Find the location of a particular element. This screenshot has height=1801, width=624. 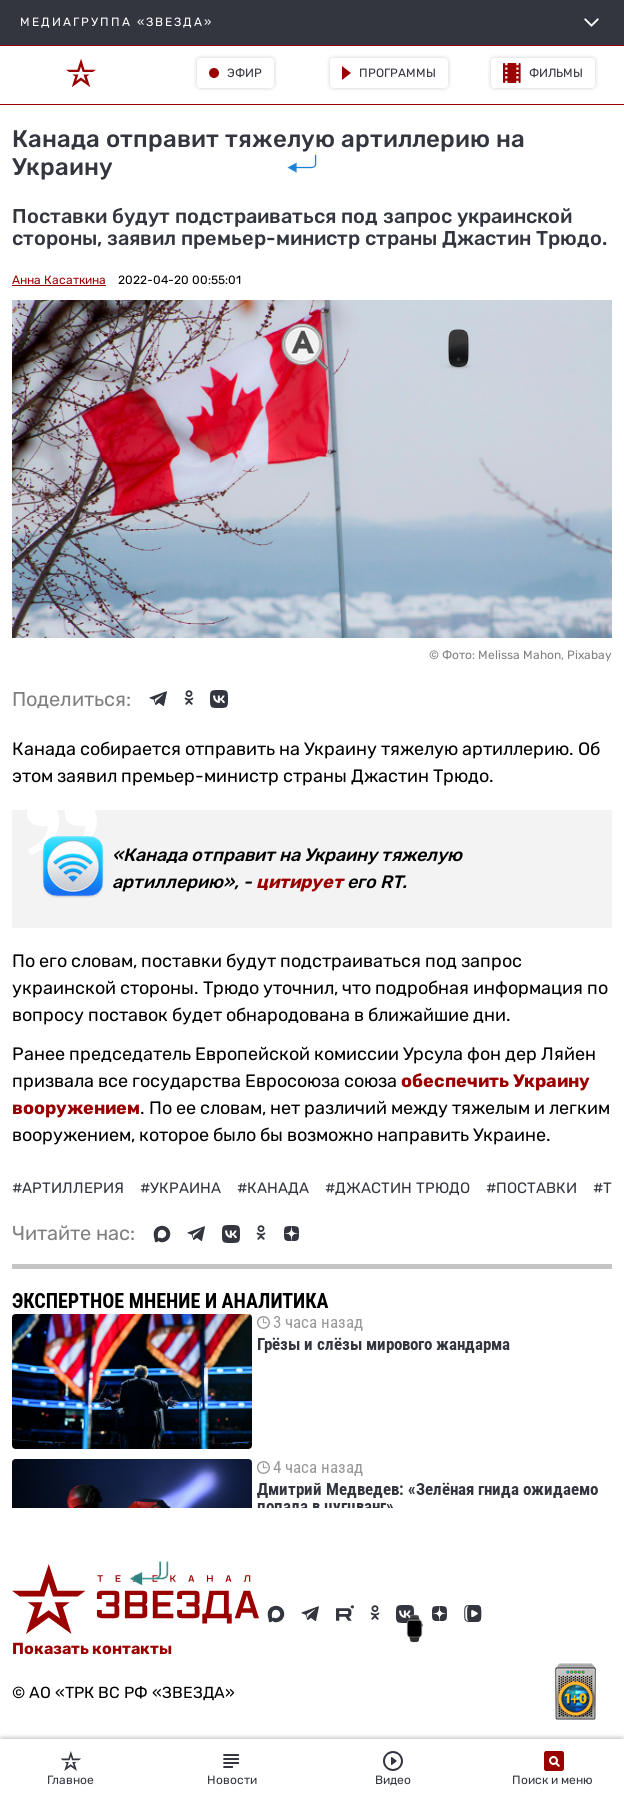

bluetooth mouse connected is located at coordinates (458, 349).